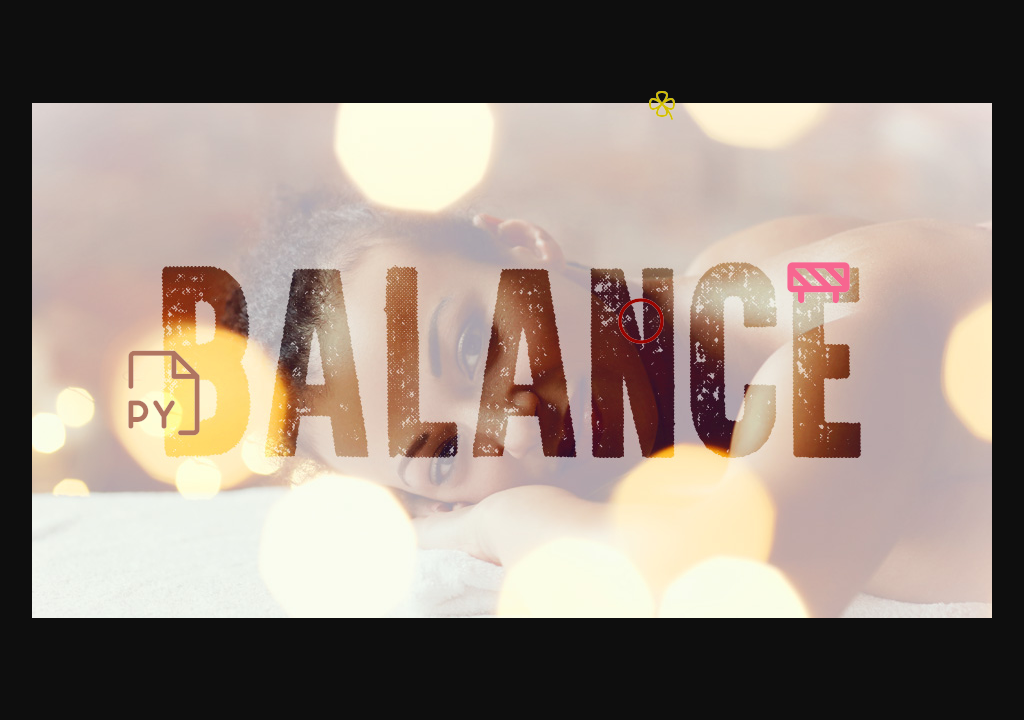 The height and width of the screenshot is (720, 1024). I want to click on python script file, so click(164, 393).